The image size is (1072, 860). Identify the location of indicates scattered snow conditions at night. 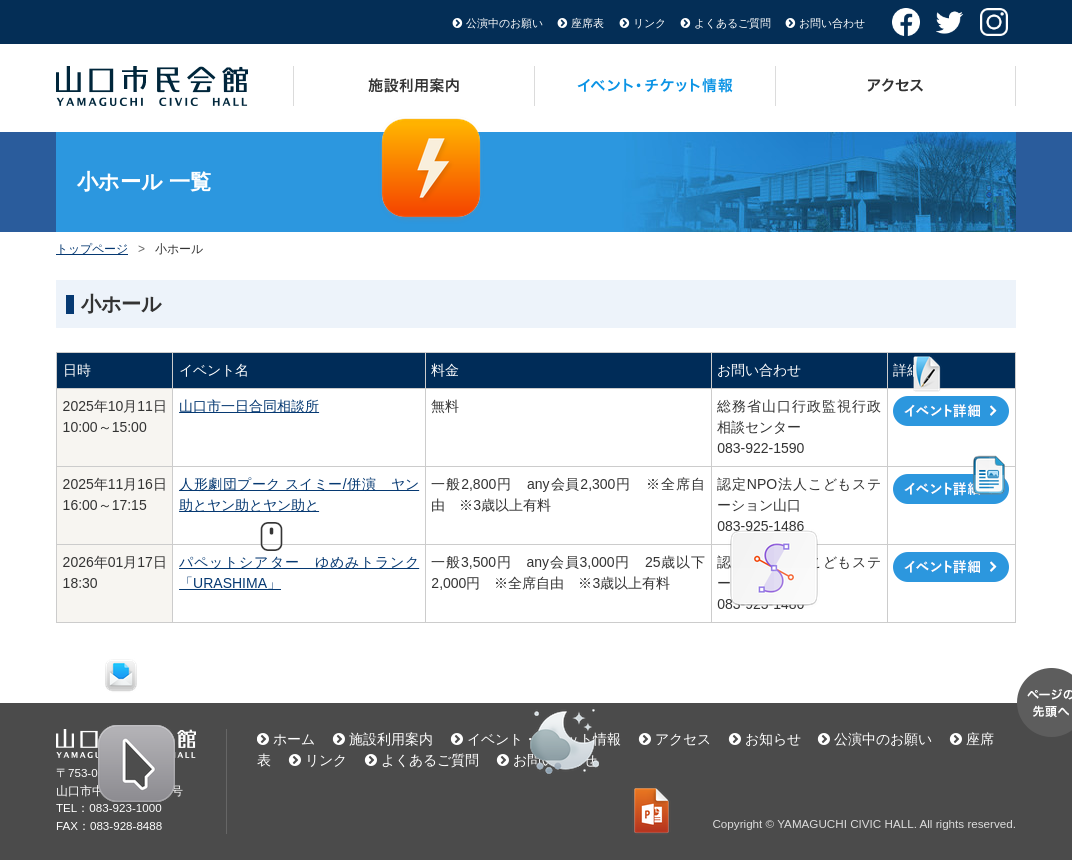
(564, 741).